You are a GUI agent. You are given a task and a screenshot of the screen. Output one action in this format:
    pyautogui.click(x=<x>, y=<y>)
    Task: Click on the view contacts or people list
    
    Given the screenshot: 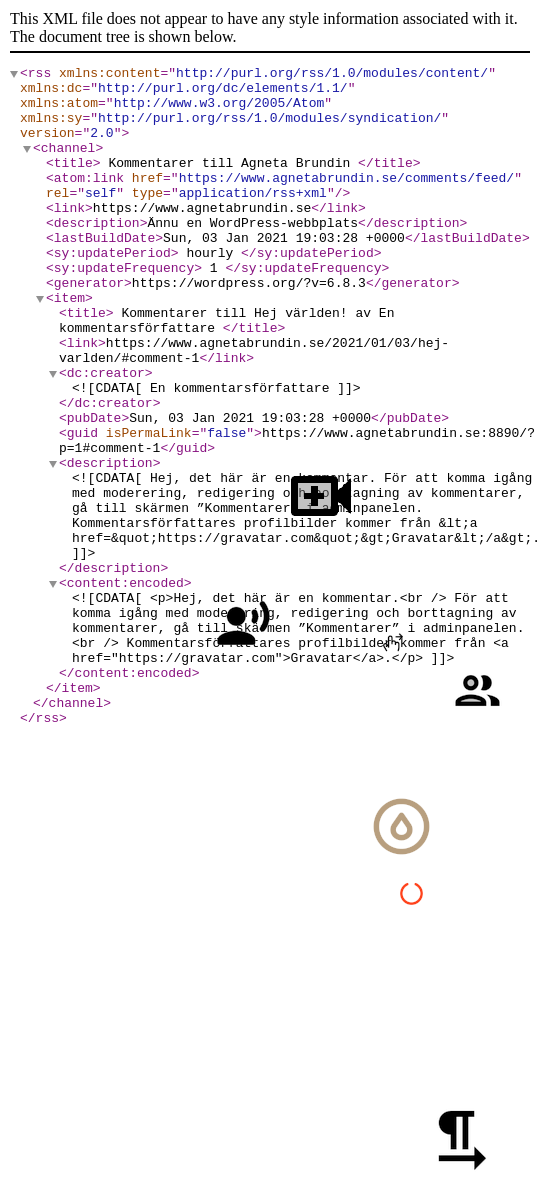 What is the action you would take?
    pyautogui.click(x=477, y=690)
    